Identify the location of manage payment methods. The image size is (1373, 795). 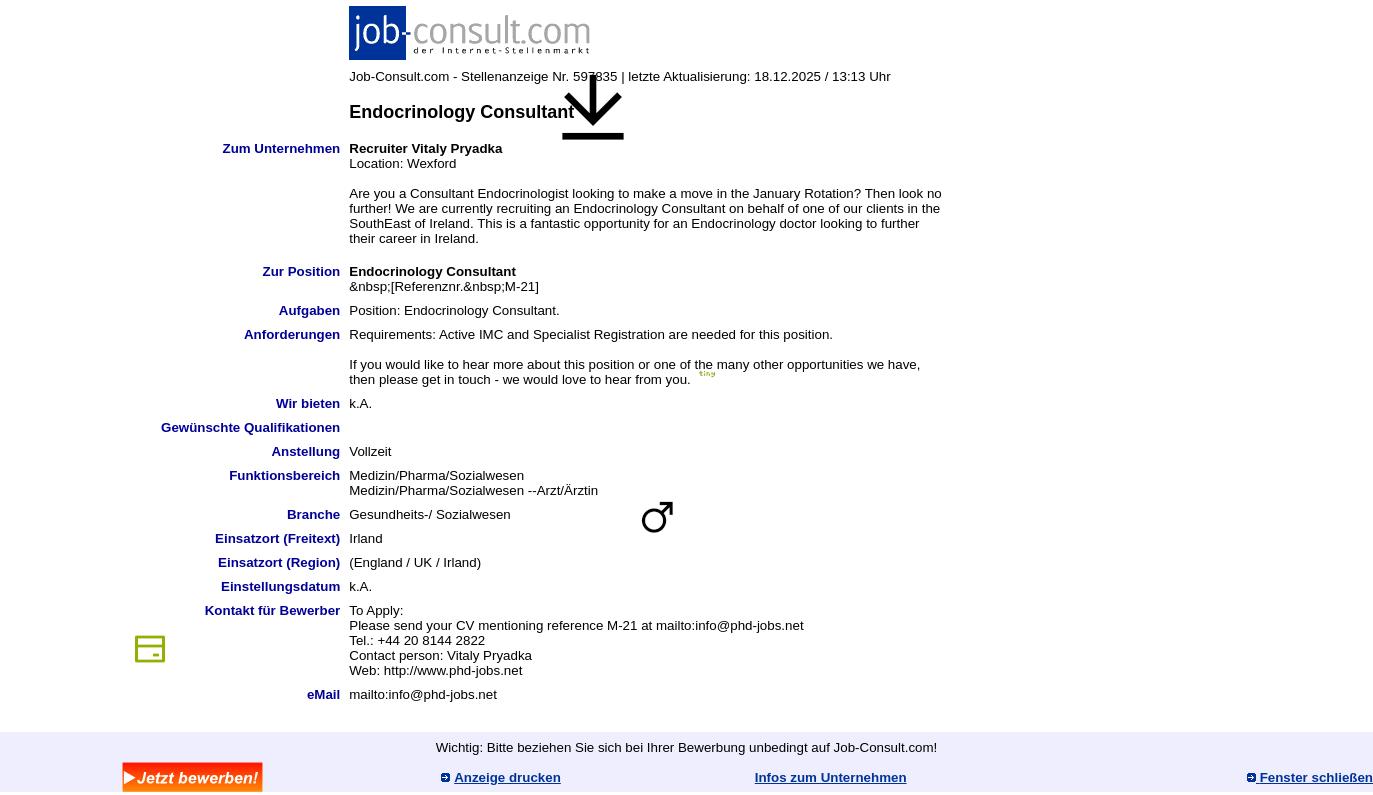
(150, 649).